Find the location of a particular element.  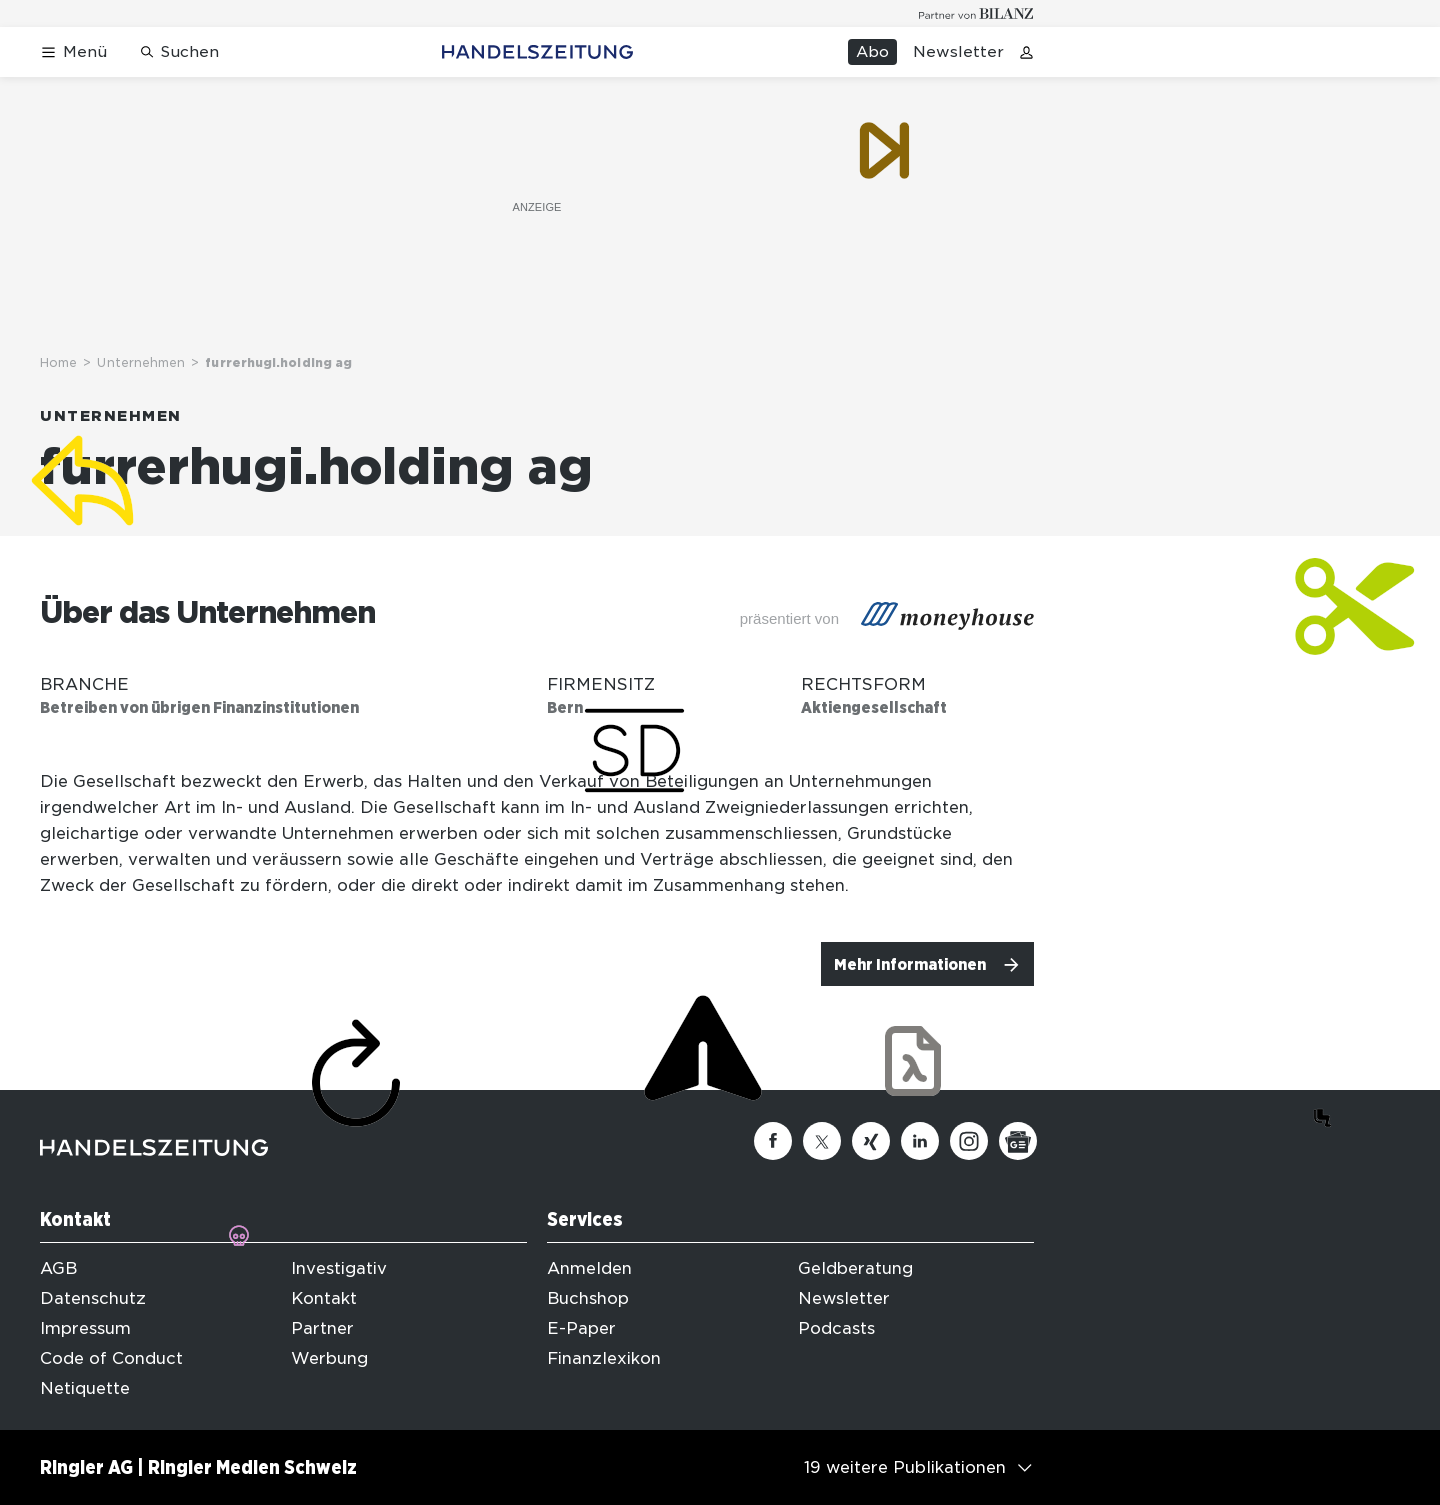

open a lambda function file is located at coordinates (913, 1061).